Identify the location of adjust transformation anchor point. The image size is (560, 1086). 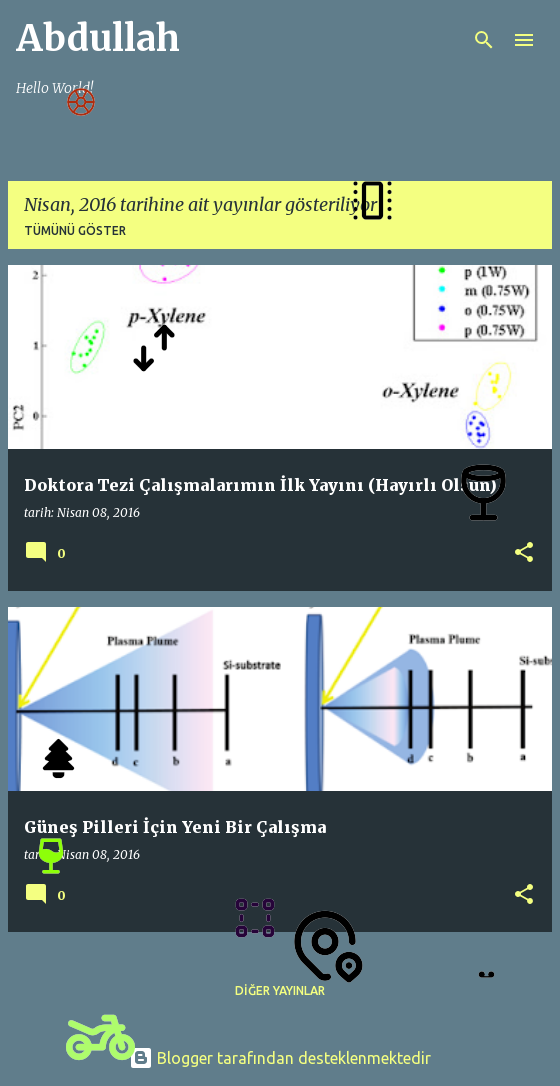
(255, 918).